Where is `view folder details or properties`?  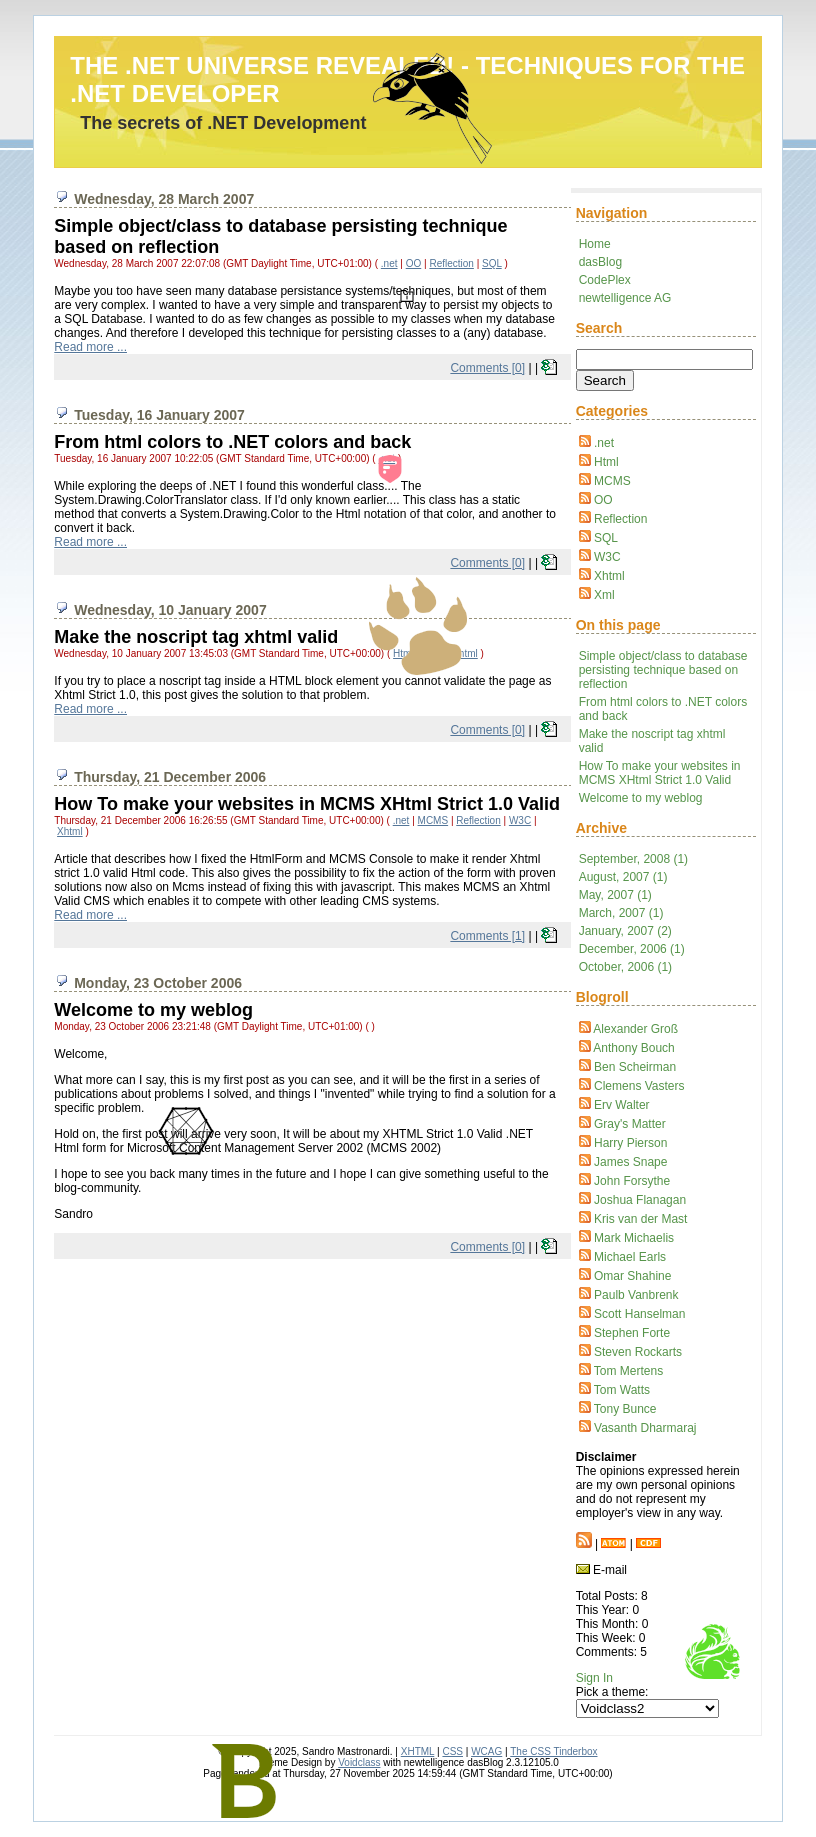
view folder details or properties is located at coordinates (407, 296).